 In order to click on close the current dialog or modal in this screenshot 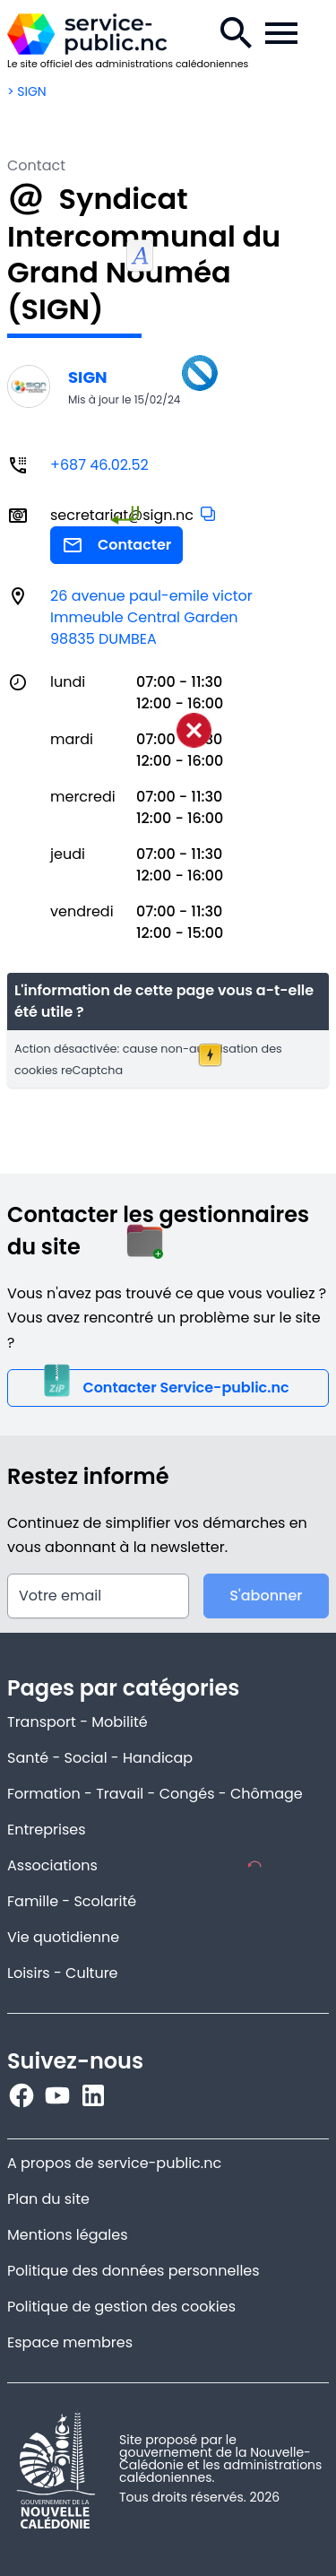, I will do `click(194, 730)`.